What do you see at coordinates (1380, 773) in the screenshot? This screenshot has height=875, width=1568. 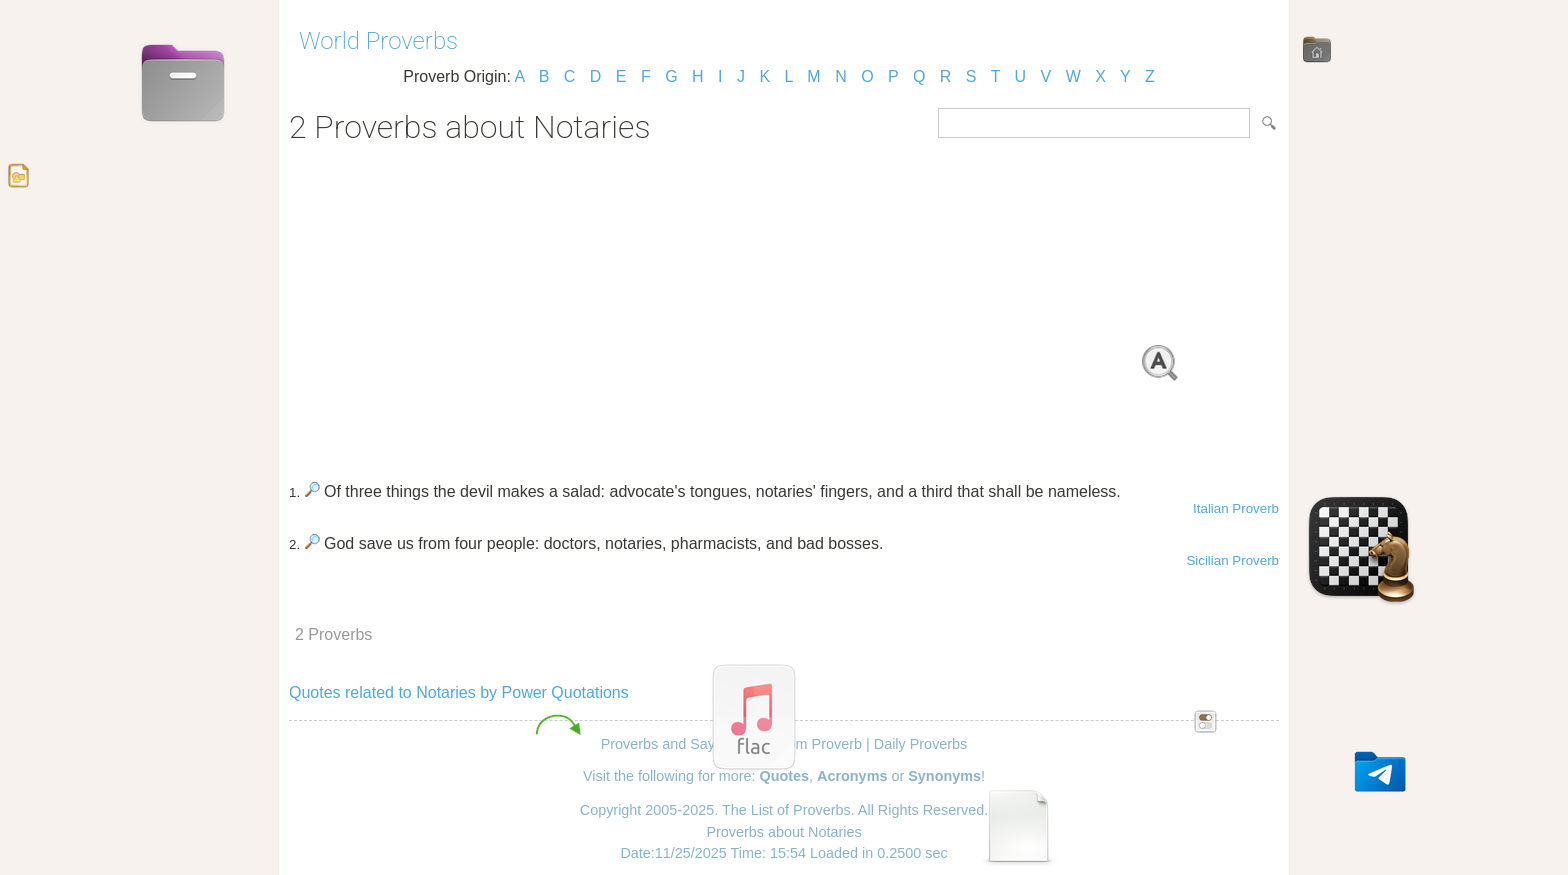 I see `open folder containing Telegram files` at bounding box center [1380, 773].